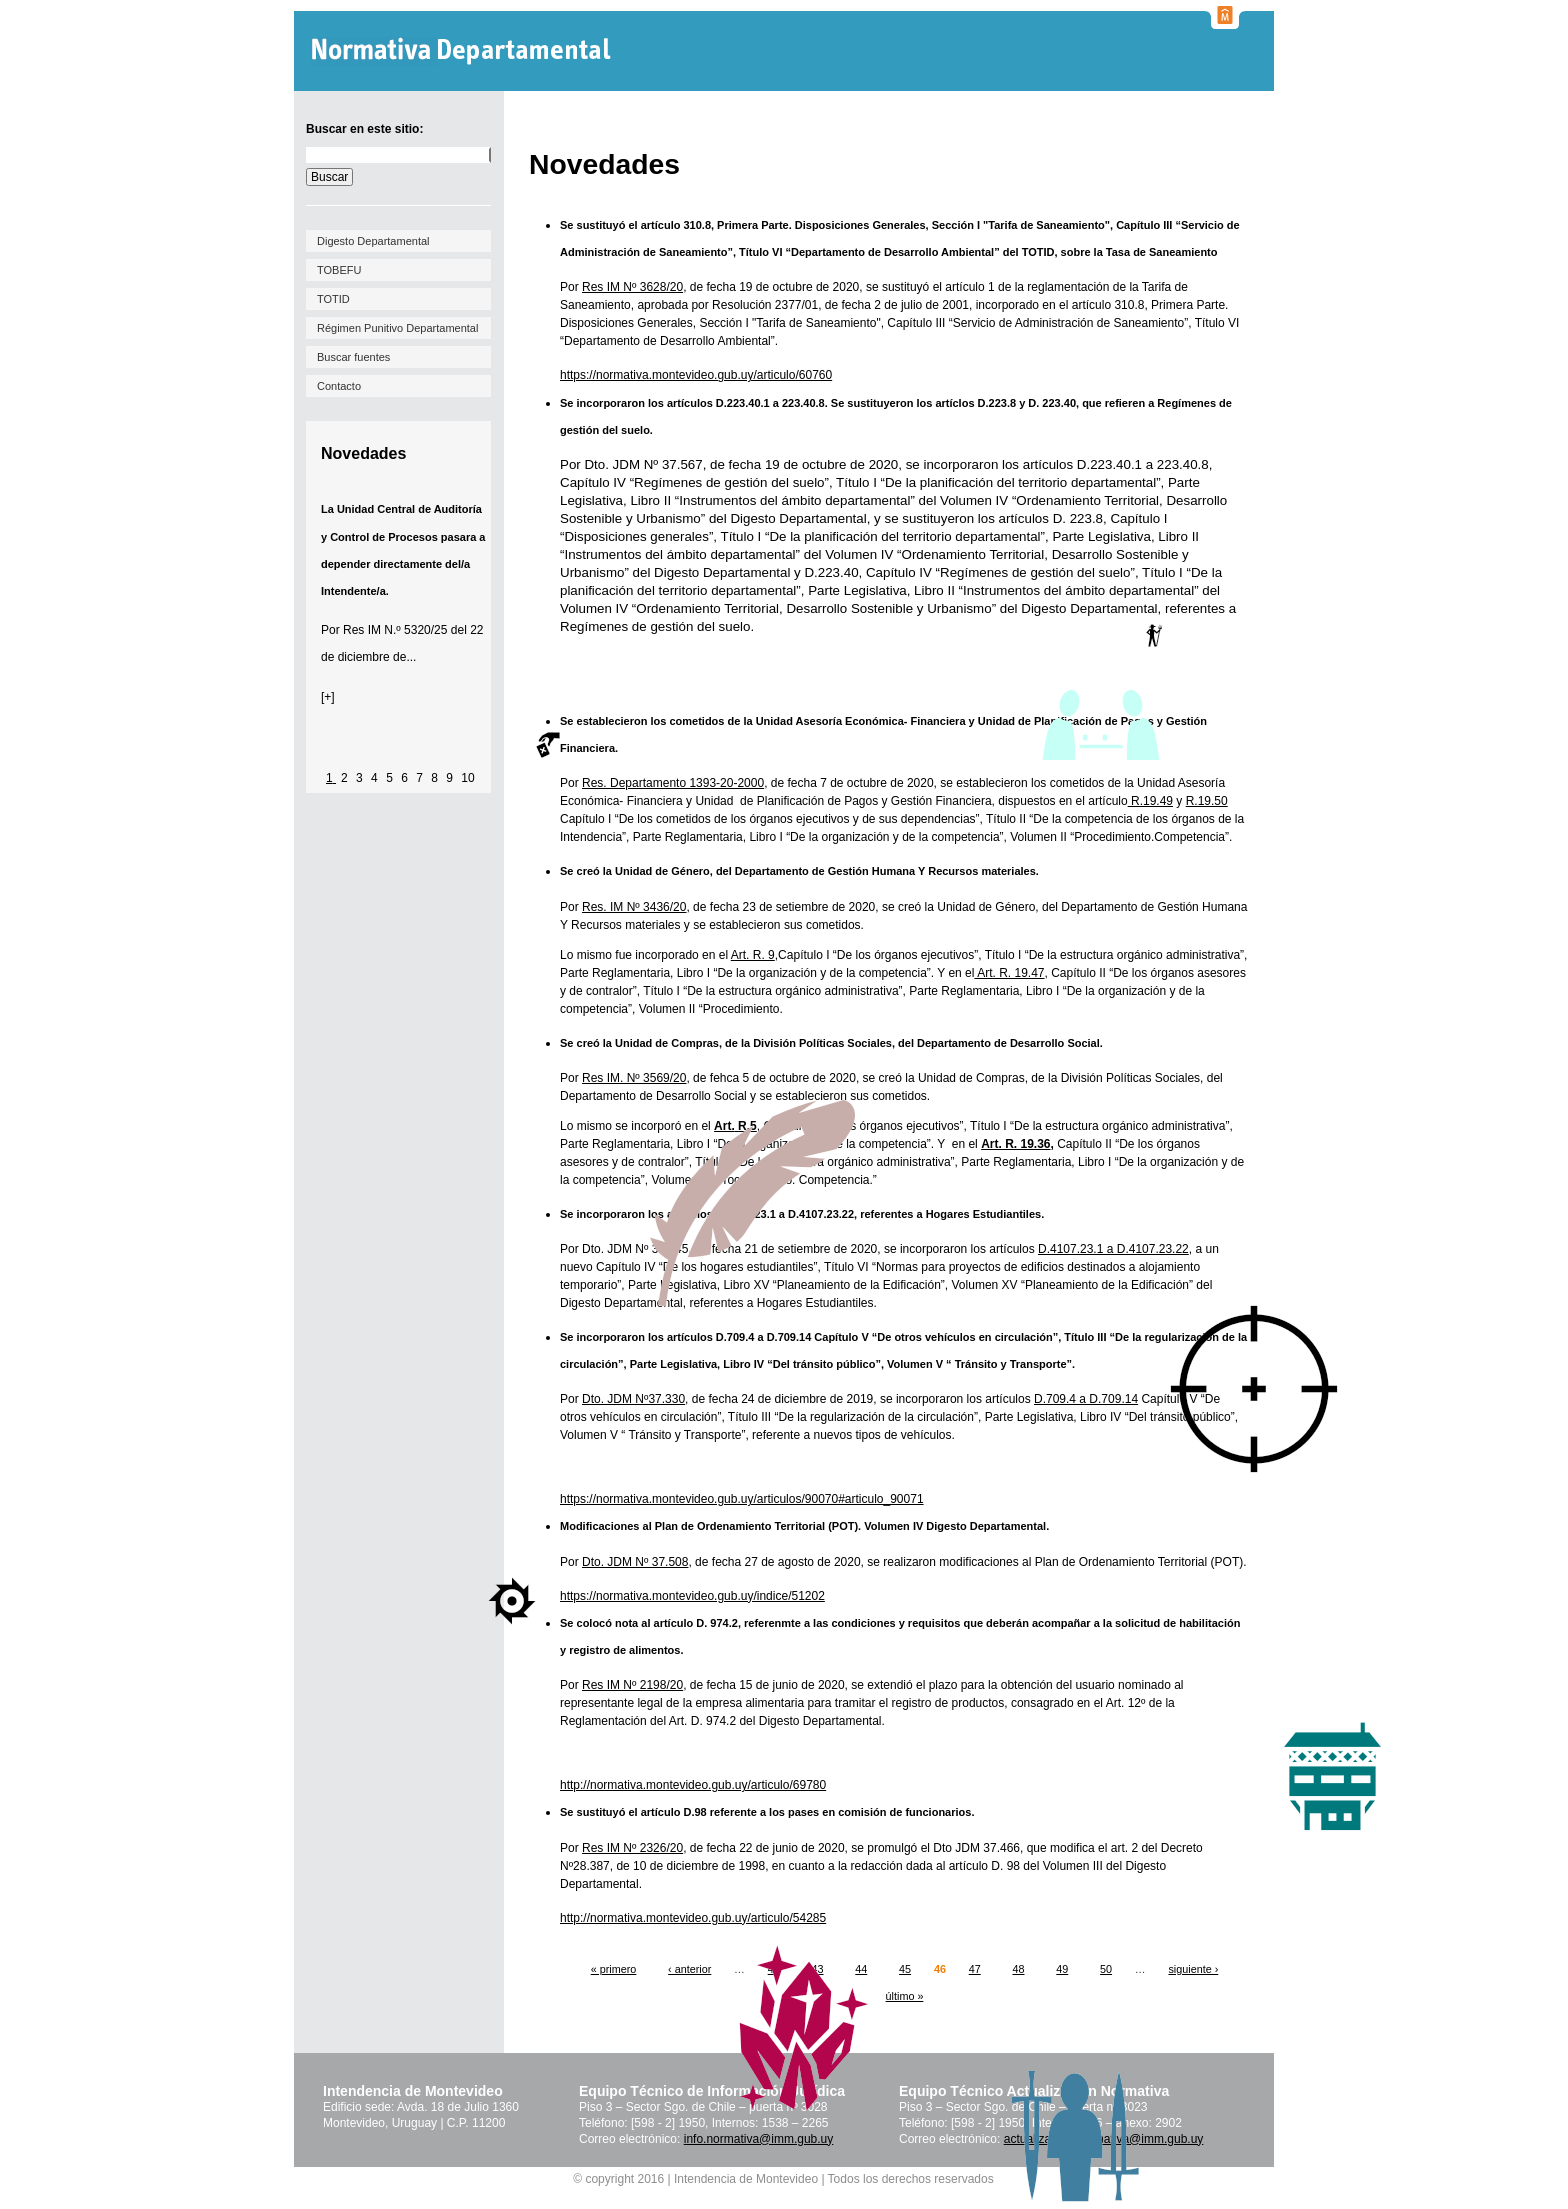  What do you see at coordinates (1101, 725) in the screenshot?
I see `find or join tabletop gaming sessions` at bounding box center [1101, 725].